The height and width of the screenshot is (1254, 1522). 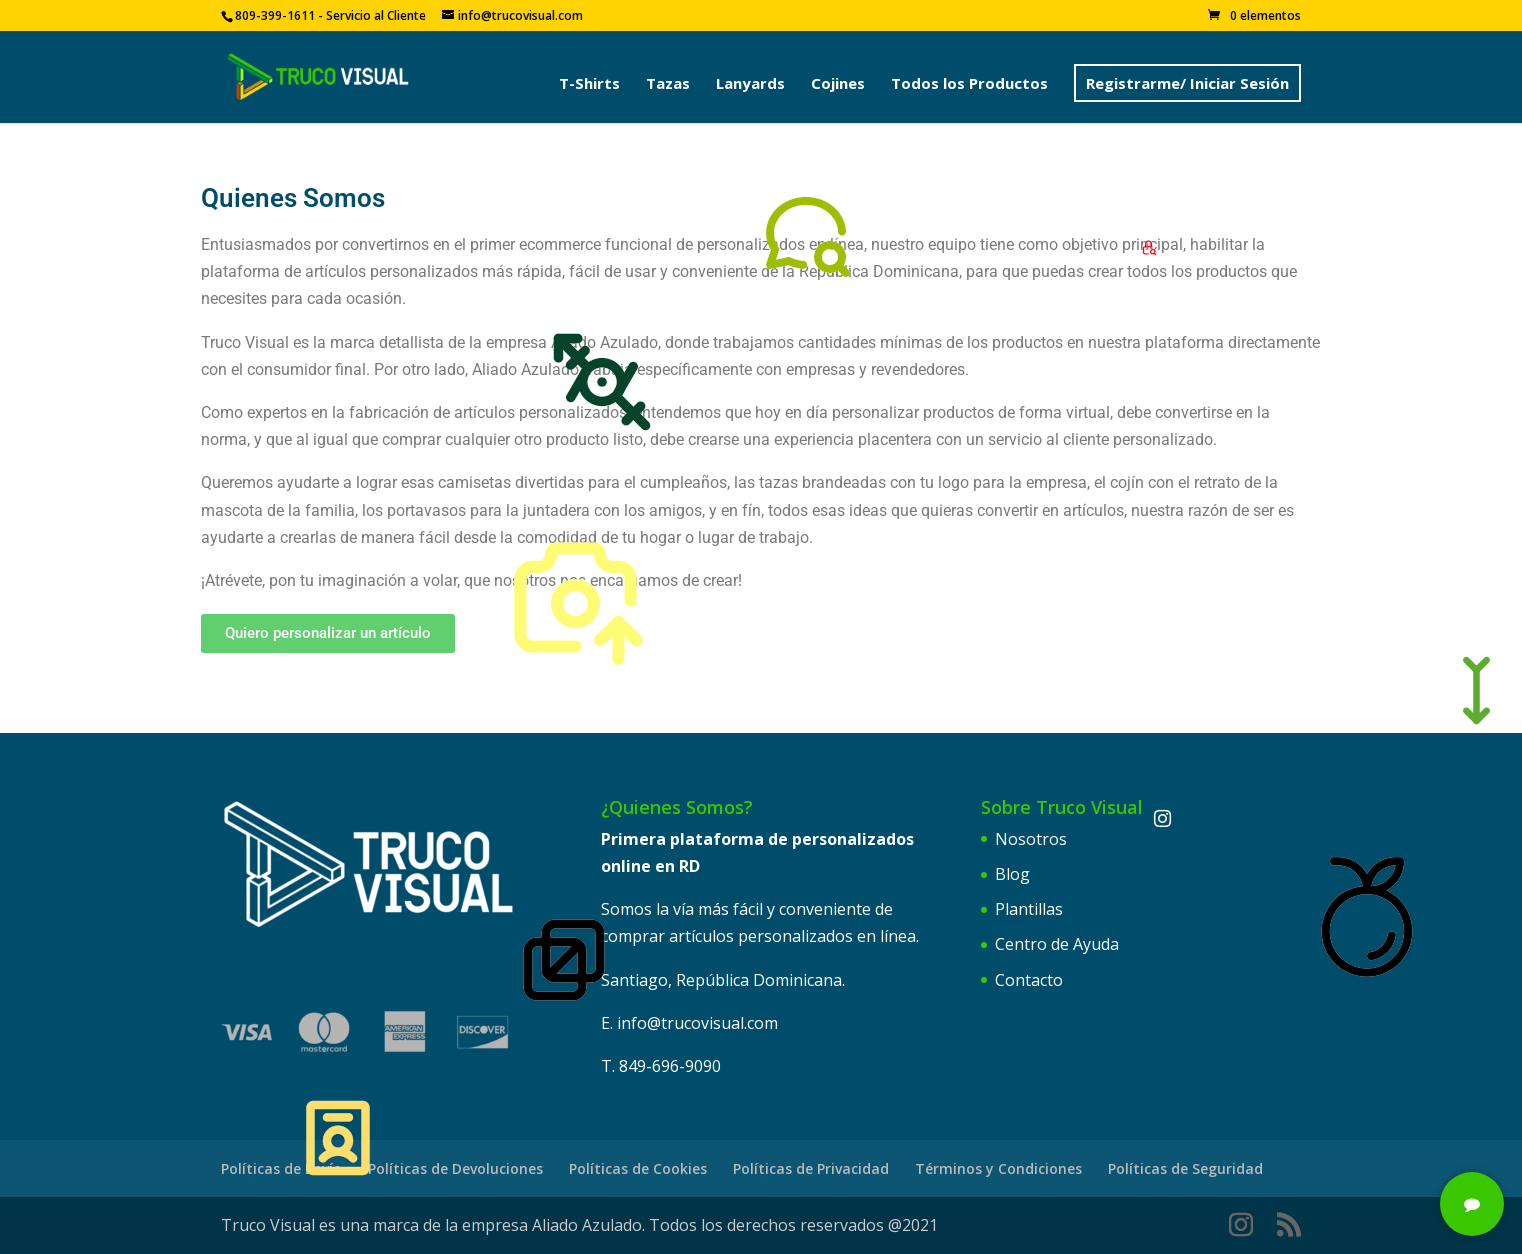 What do you see at coordinates (806, 233) in the screenshot?
I see `search through your messages` at bounding box center [806, 233].